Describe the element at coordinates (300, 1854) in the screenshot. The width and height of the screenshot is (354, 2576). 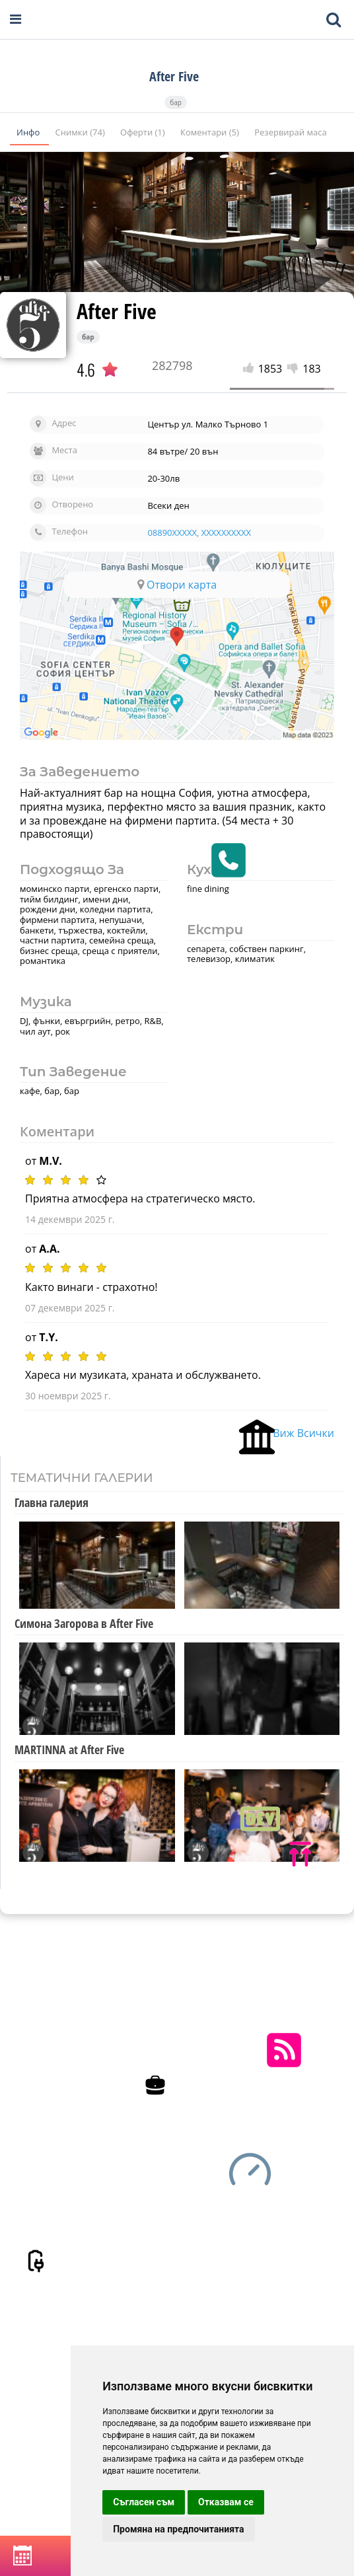
I see `upload multiple files` at that location.